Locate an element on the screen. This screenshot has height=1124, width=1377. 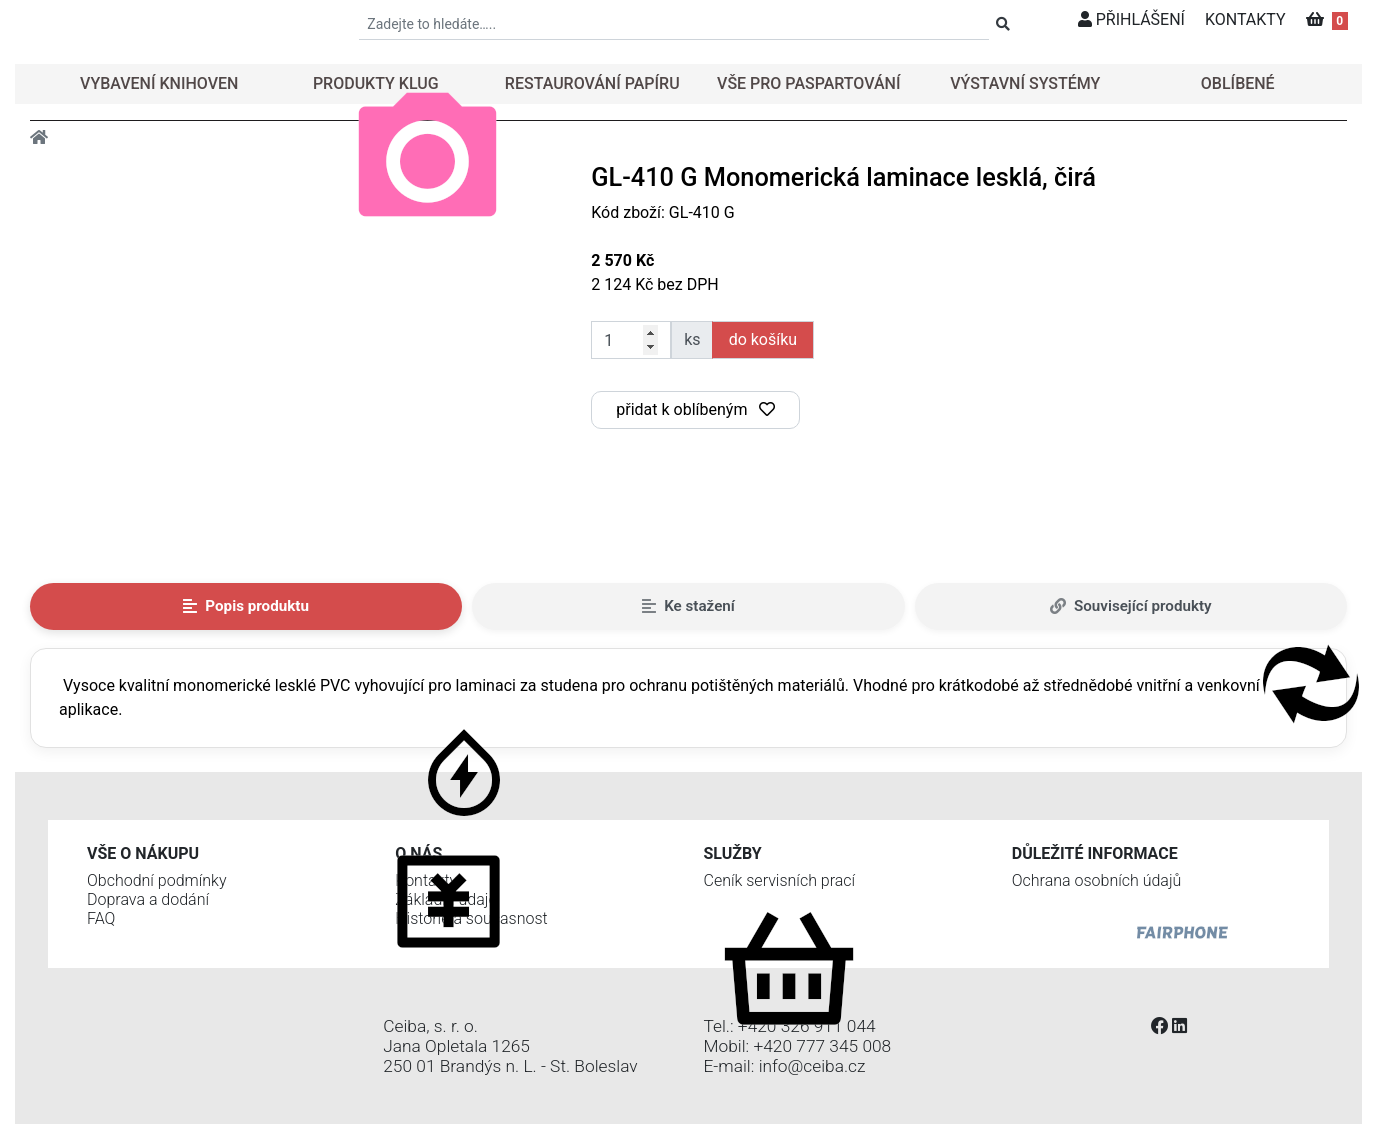
kashflow accounting software logo is located at coordinates (1311, 684).